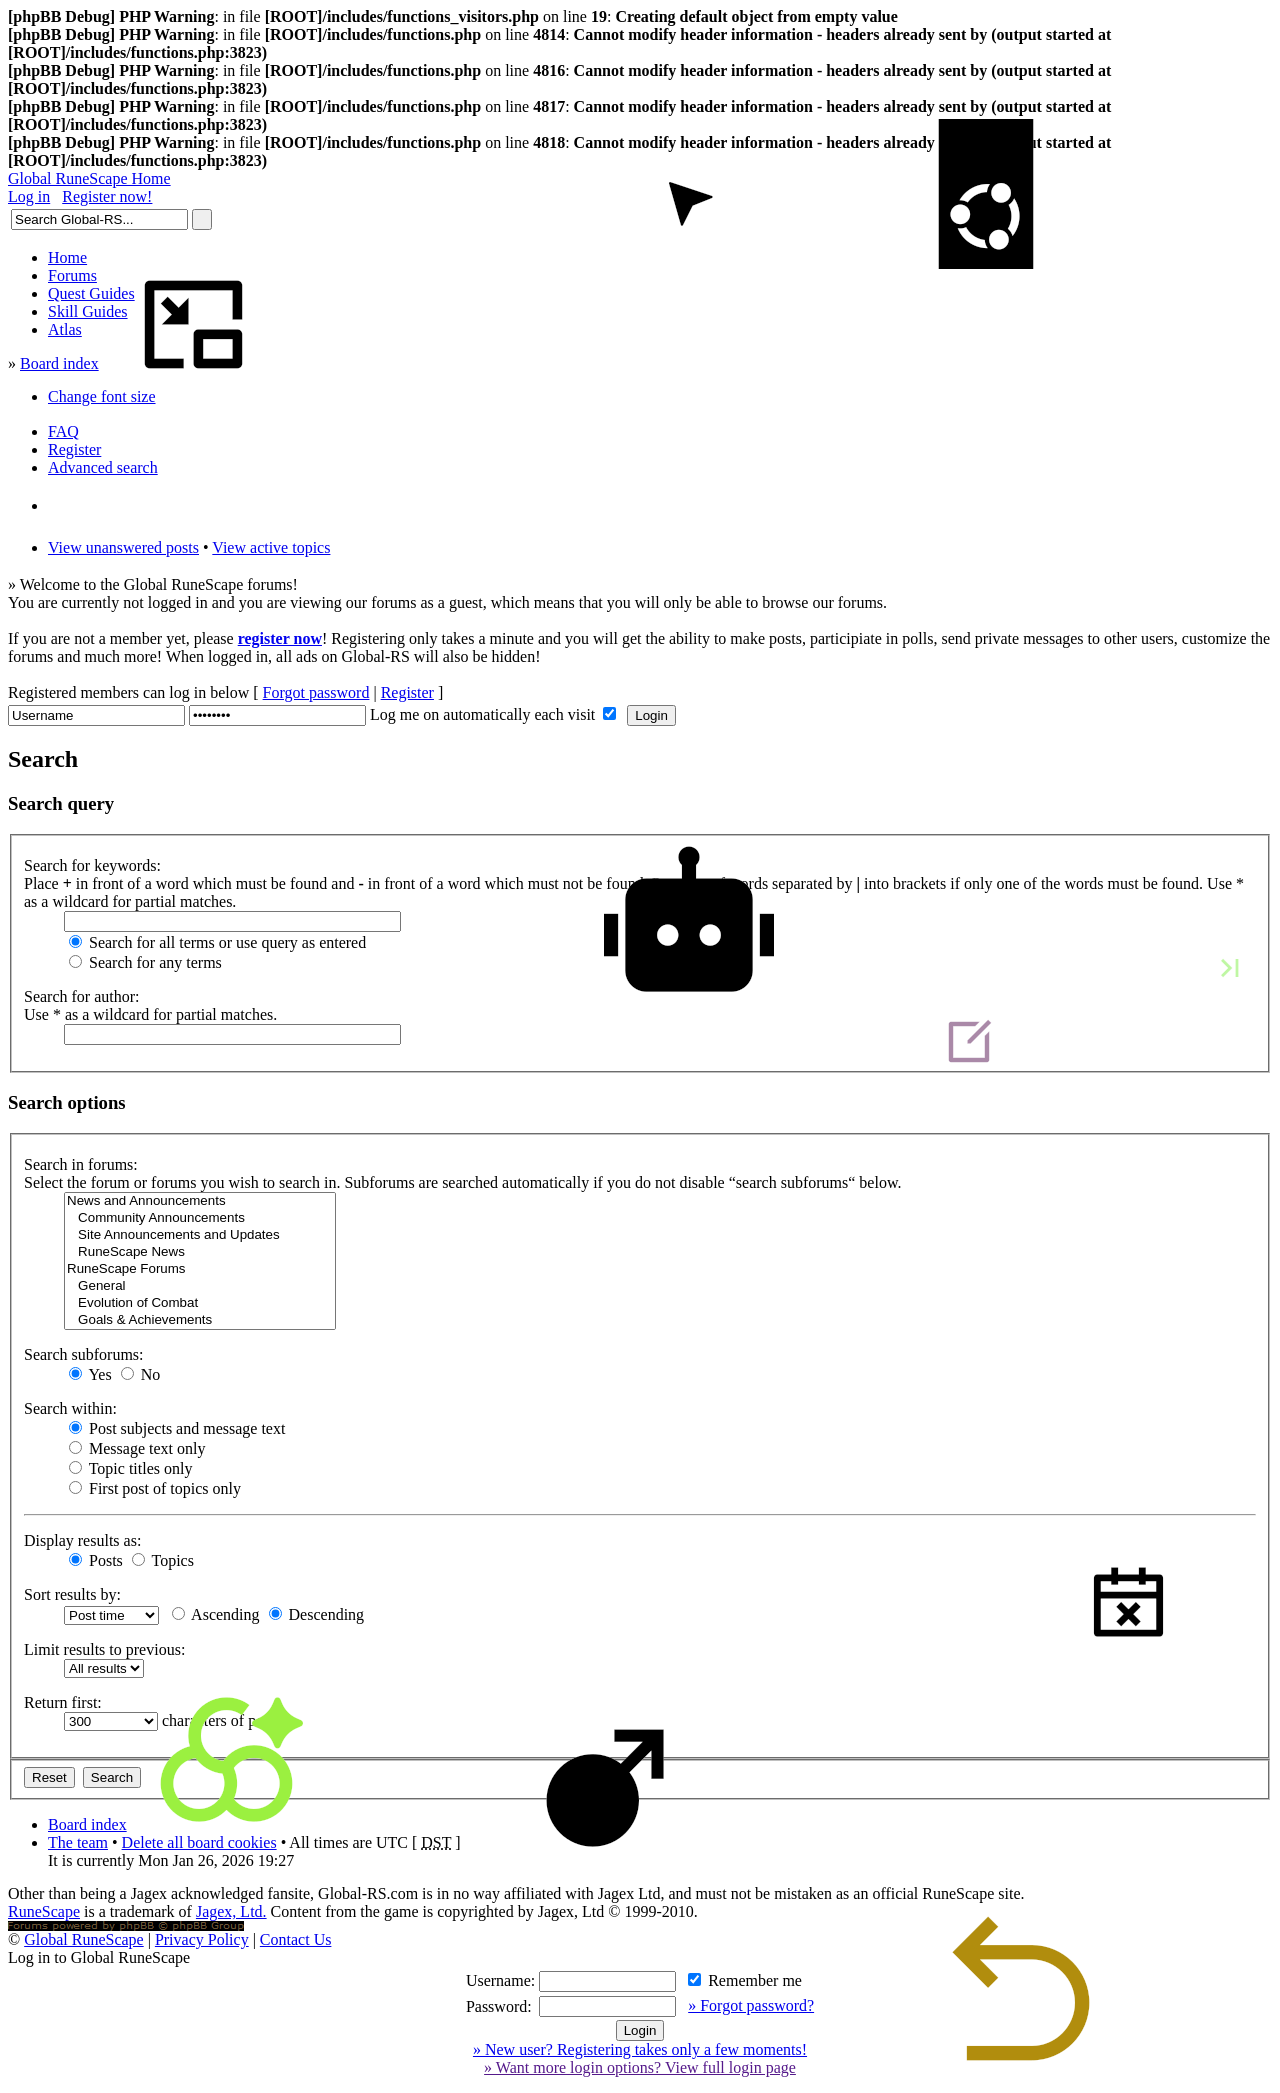  Describe the element at coordinates (689, 928) in the screenshot. I see `access AI assistant or chatbot features` at that location.